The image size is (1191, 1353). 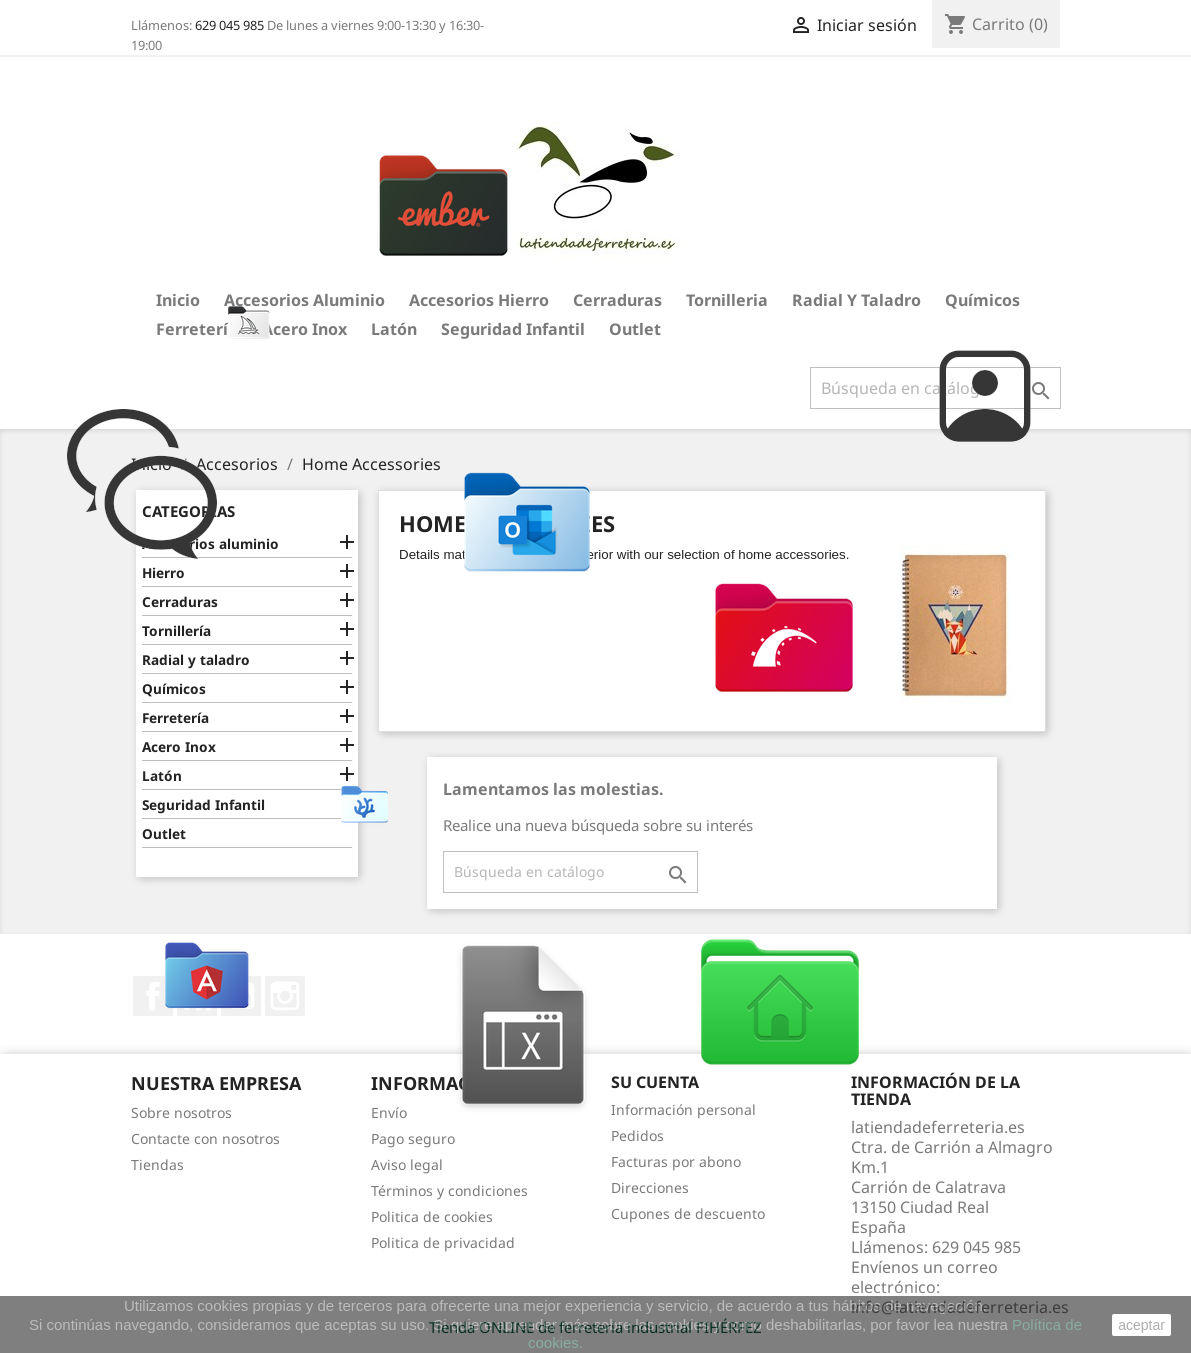 I want to click on folder containing ruby on rails project files, so click(x=783, y=641).